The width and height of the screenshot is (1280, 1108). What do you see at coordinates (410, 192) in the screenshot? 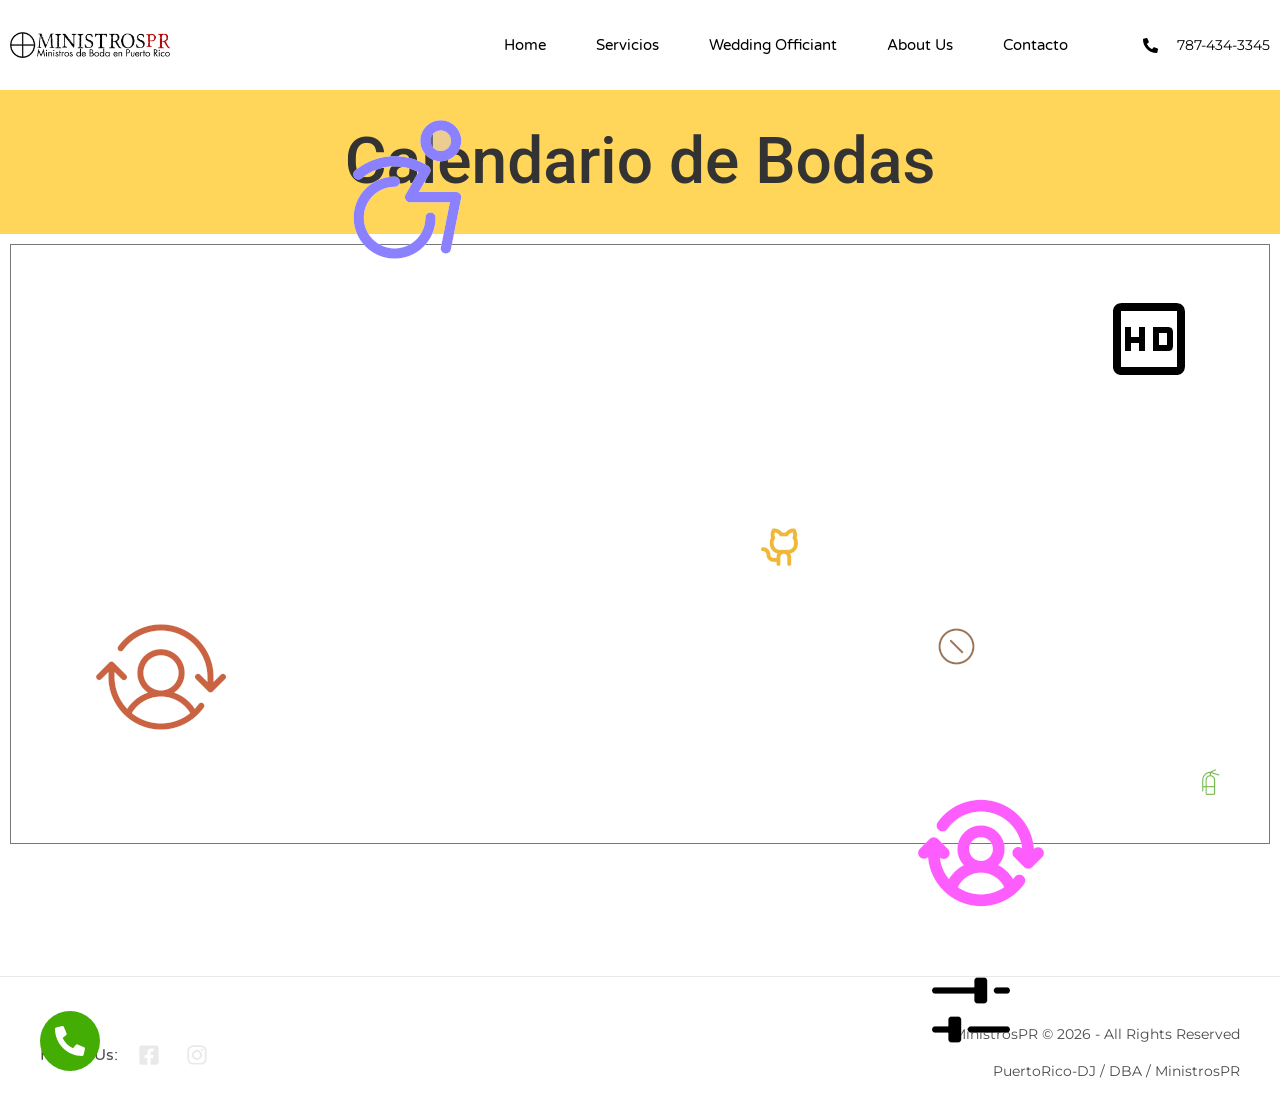
I see `indicates wheelchair accessible facility` at bounding box center [410, 192].